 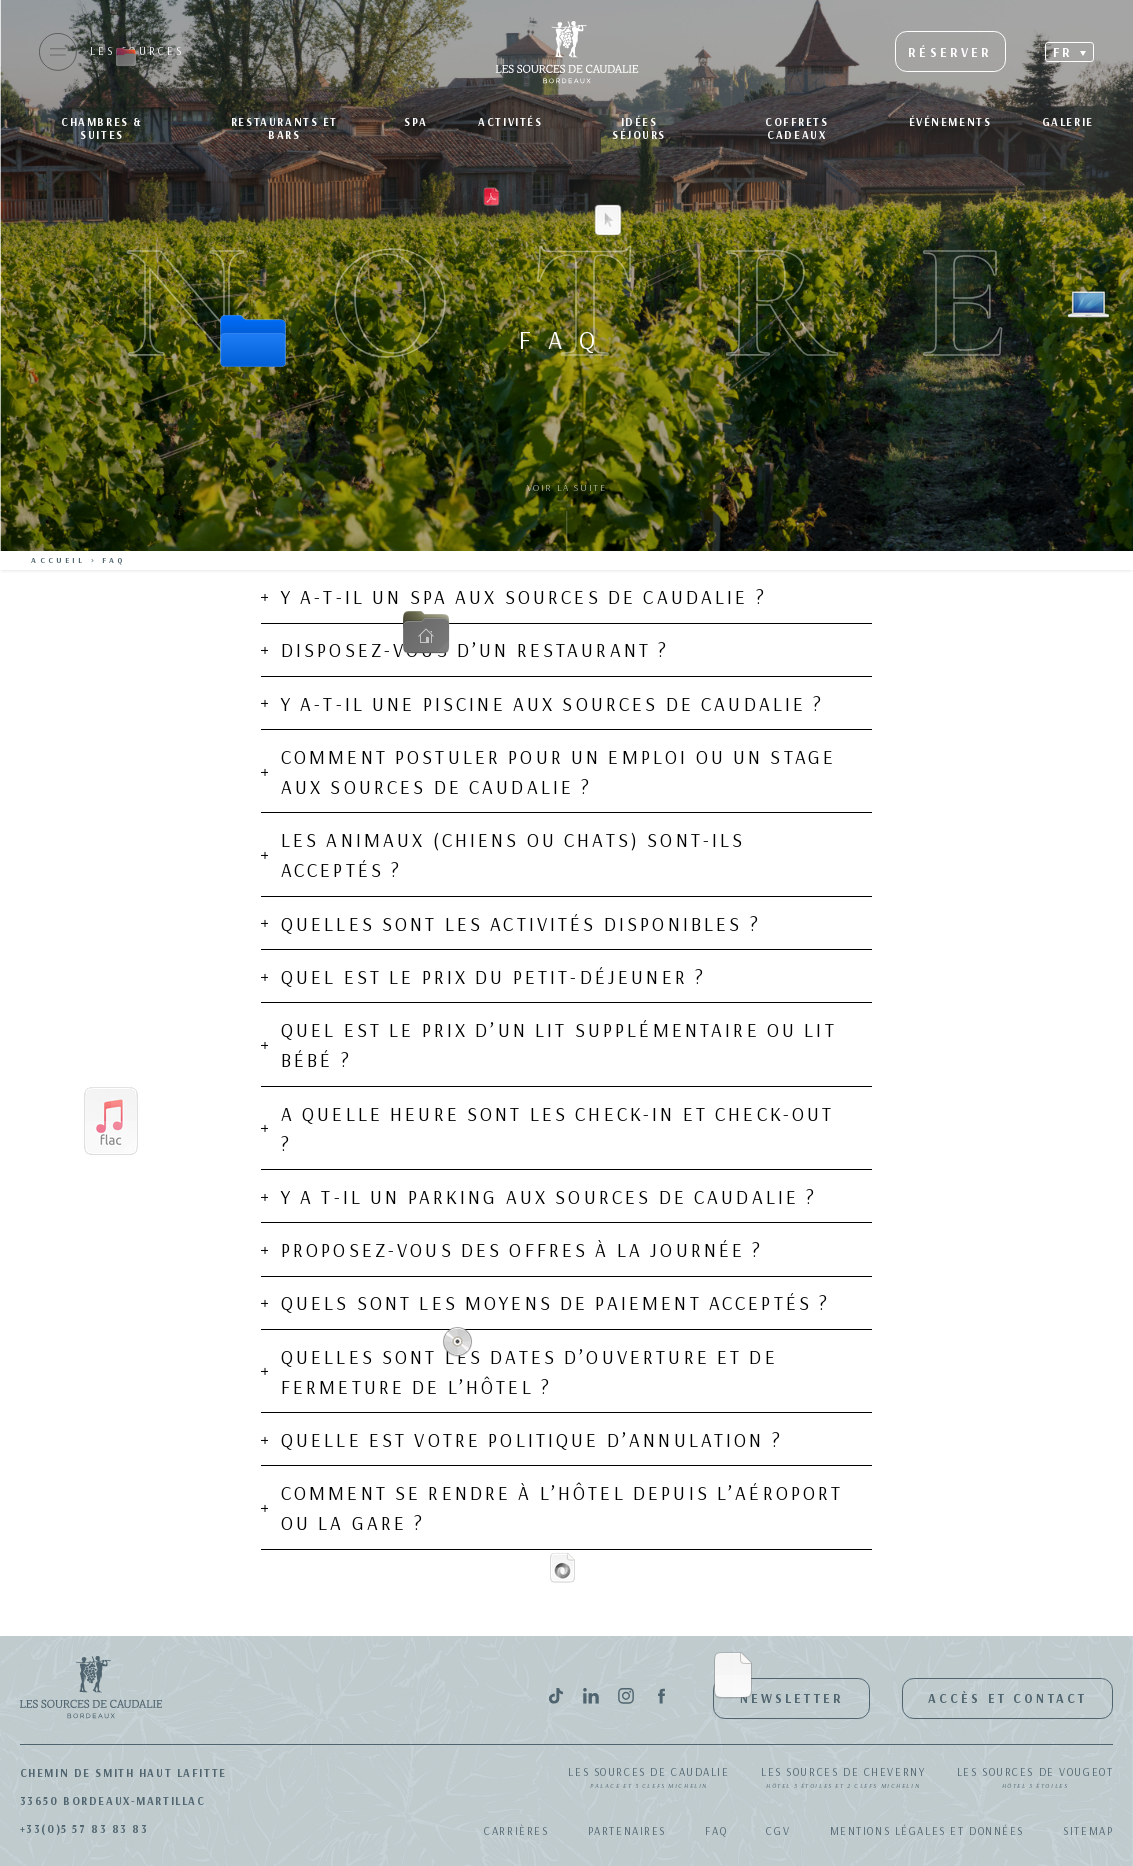 I want to click on drop files here to move them into this folder, so click(x=126, y=57).